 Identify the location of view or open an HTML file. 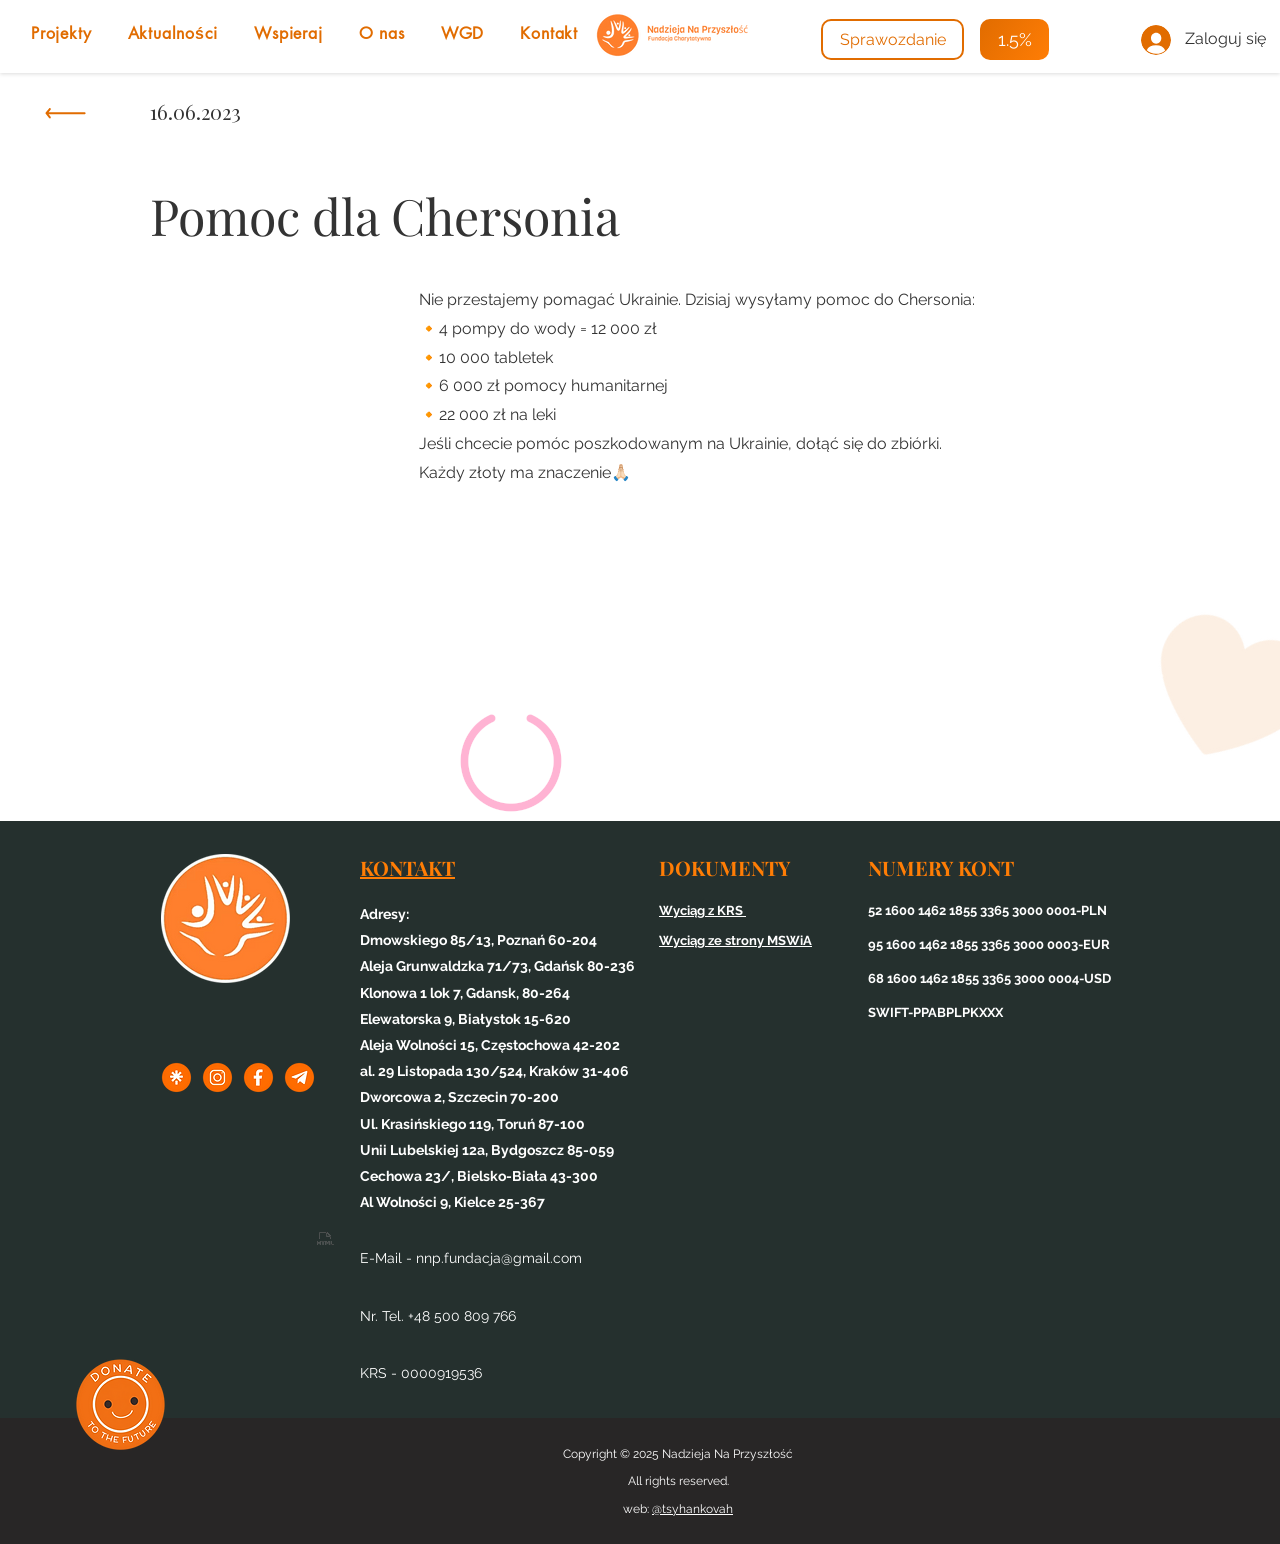
(325, 1239).